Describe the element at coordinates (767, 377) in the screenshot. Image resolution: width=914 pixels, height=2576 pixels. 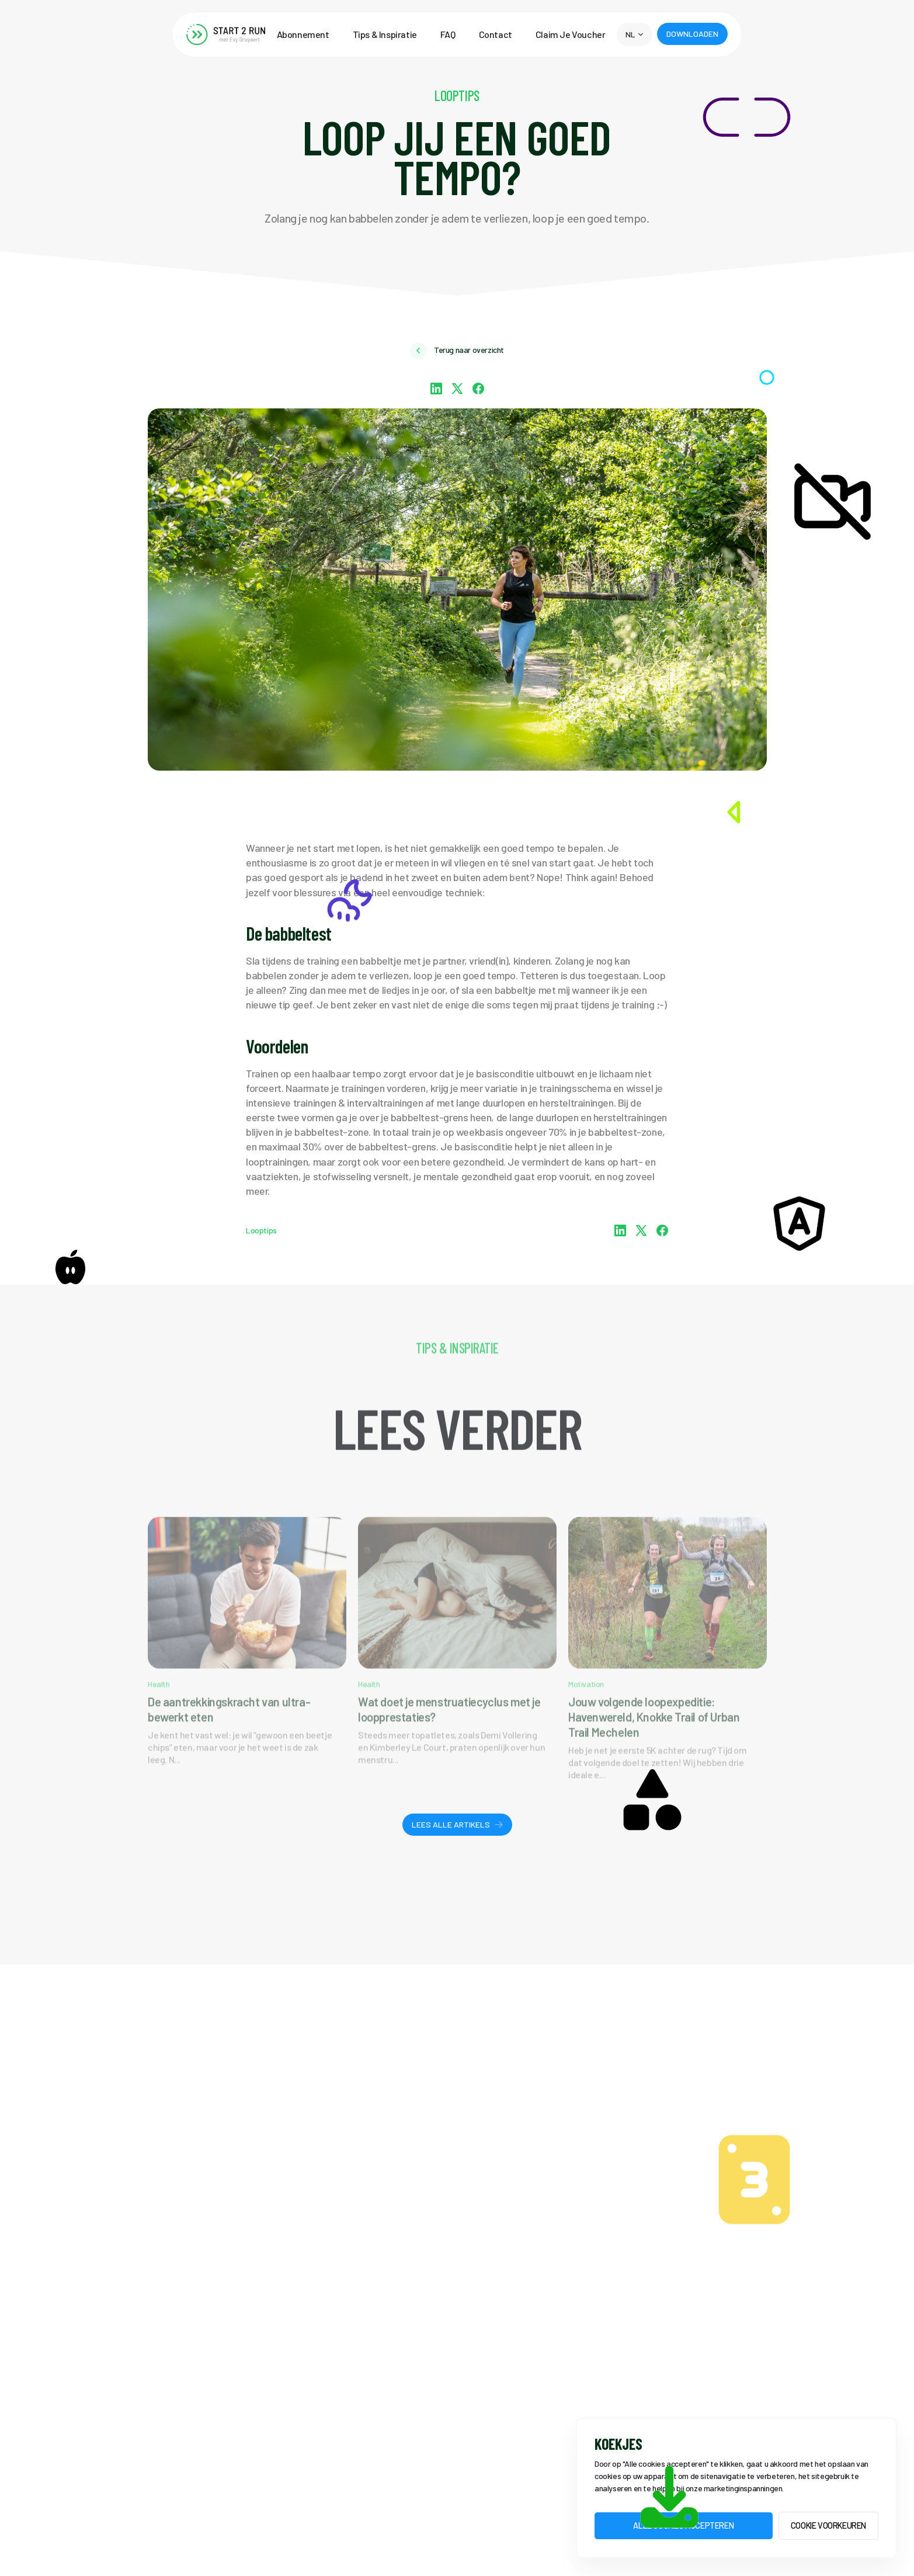
I see `start recording audio or video` at that location.